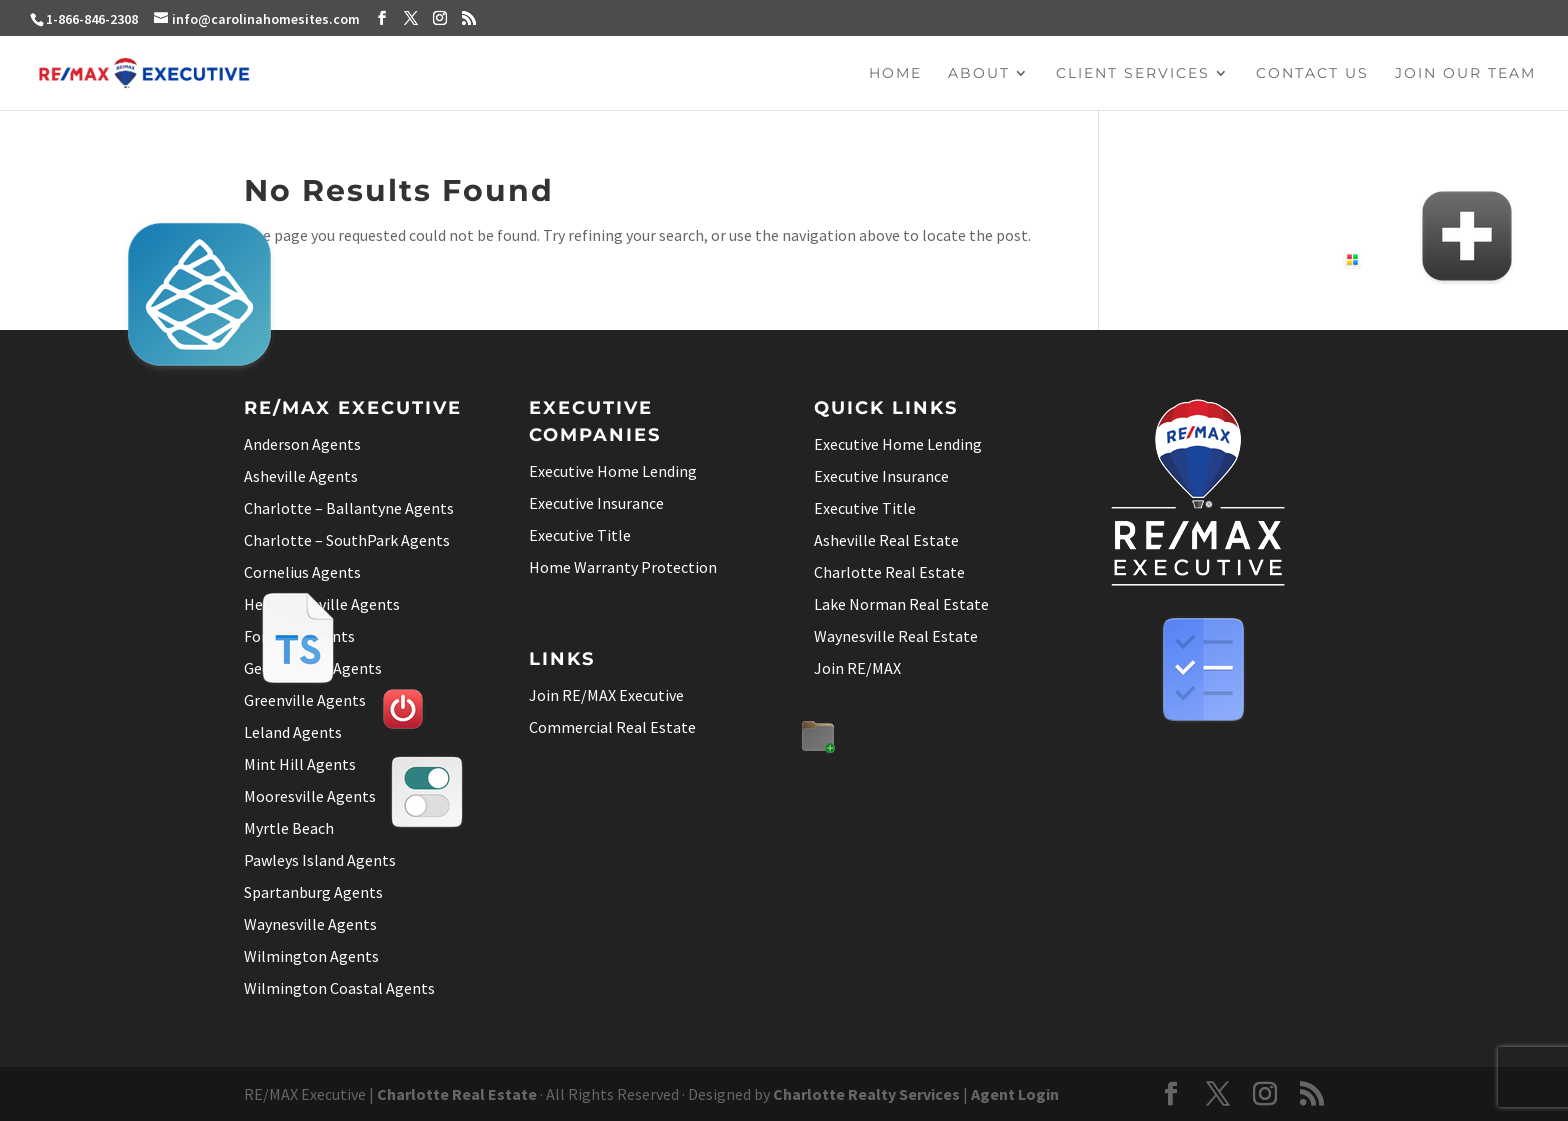  What do you see at coordinates (199, 294) in the screenshot?
I see `open Pinegrow web editor application` at bounding box center [199, 294].